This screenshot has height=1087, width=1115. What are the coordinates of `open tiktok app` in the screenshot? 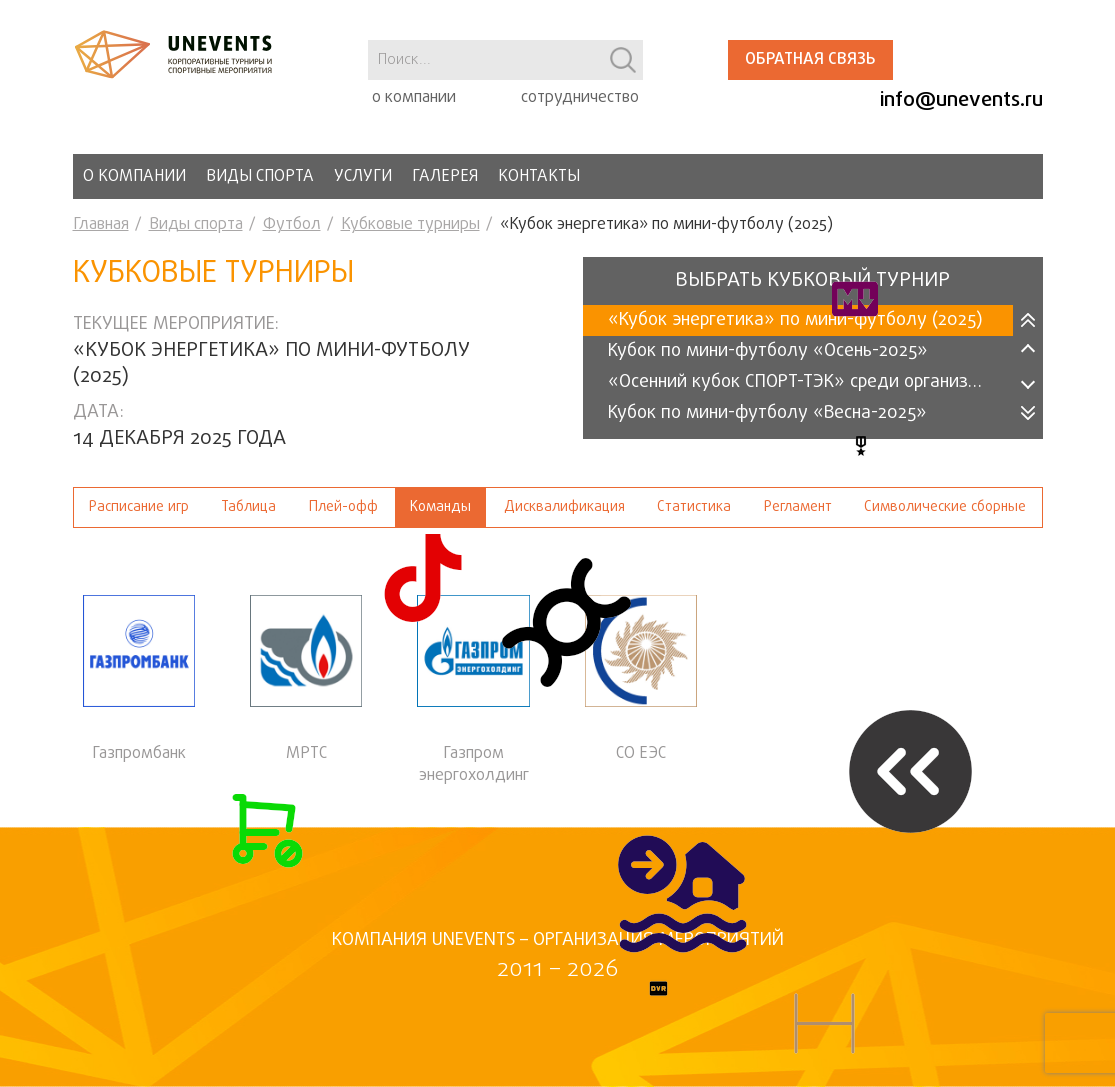 It's located at (423, 578).